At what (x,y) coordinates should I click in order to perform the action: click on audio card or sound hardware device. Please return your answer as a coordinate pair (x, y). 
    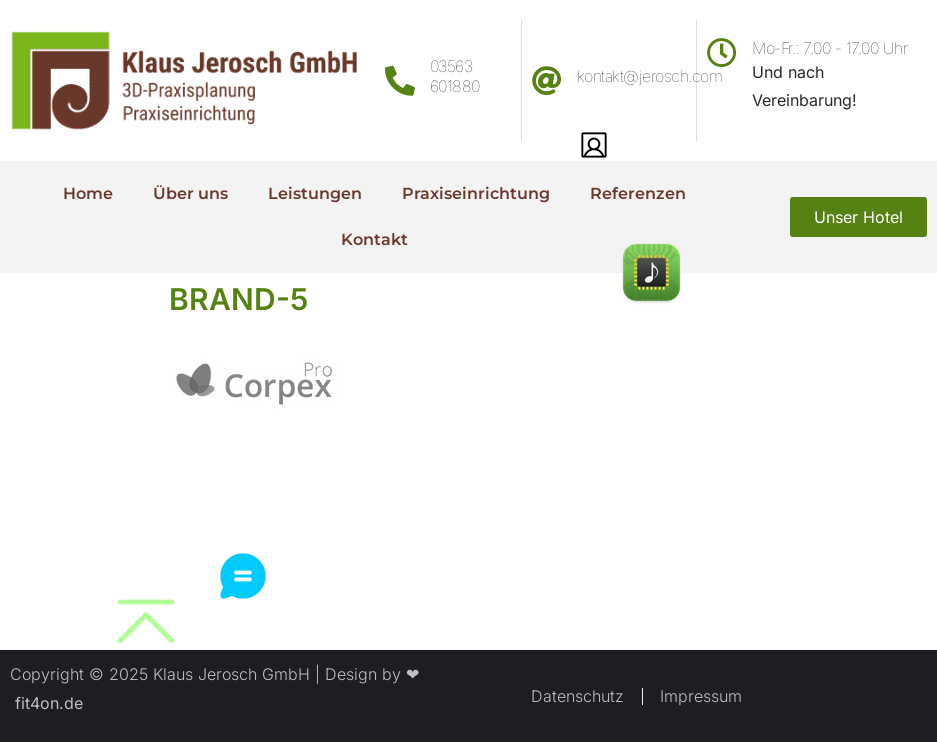
    Looking at the image, I should click on (651, 272).